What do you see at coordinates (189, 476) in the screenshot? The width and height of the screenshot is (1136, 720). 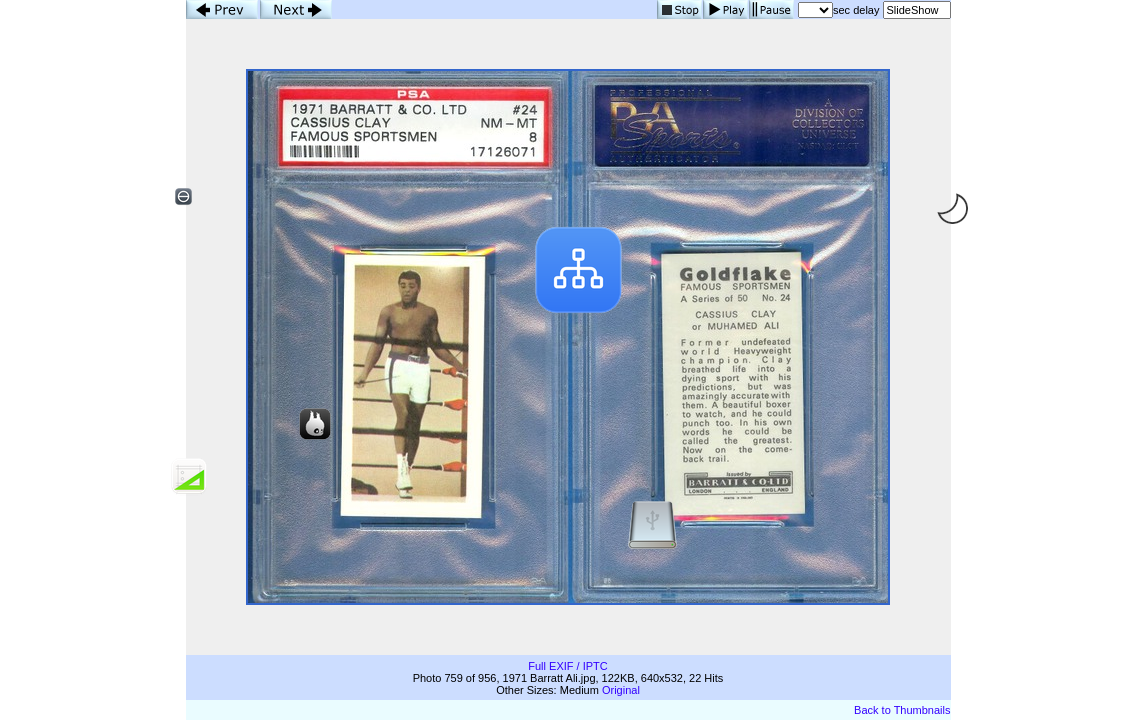 I see `open glade interface designer` at bounding box center [189, 476].